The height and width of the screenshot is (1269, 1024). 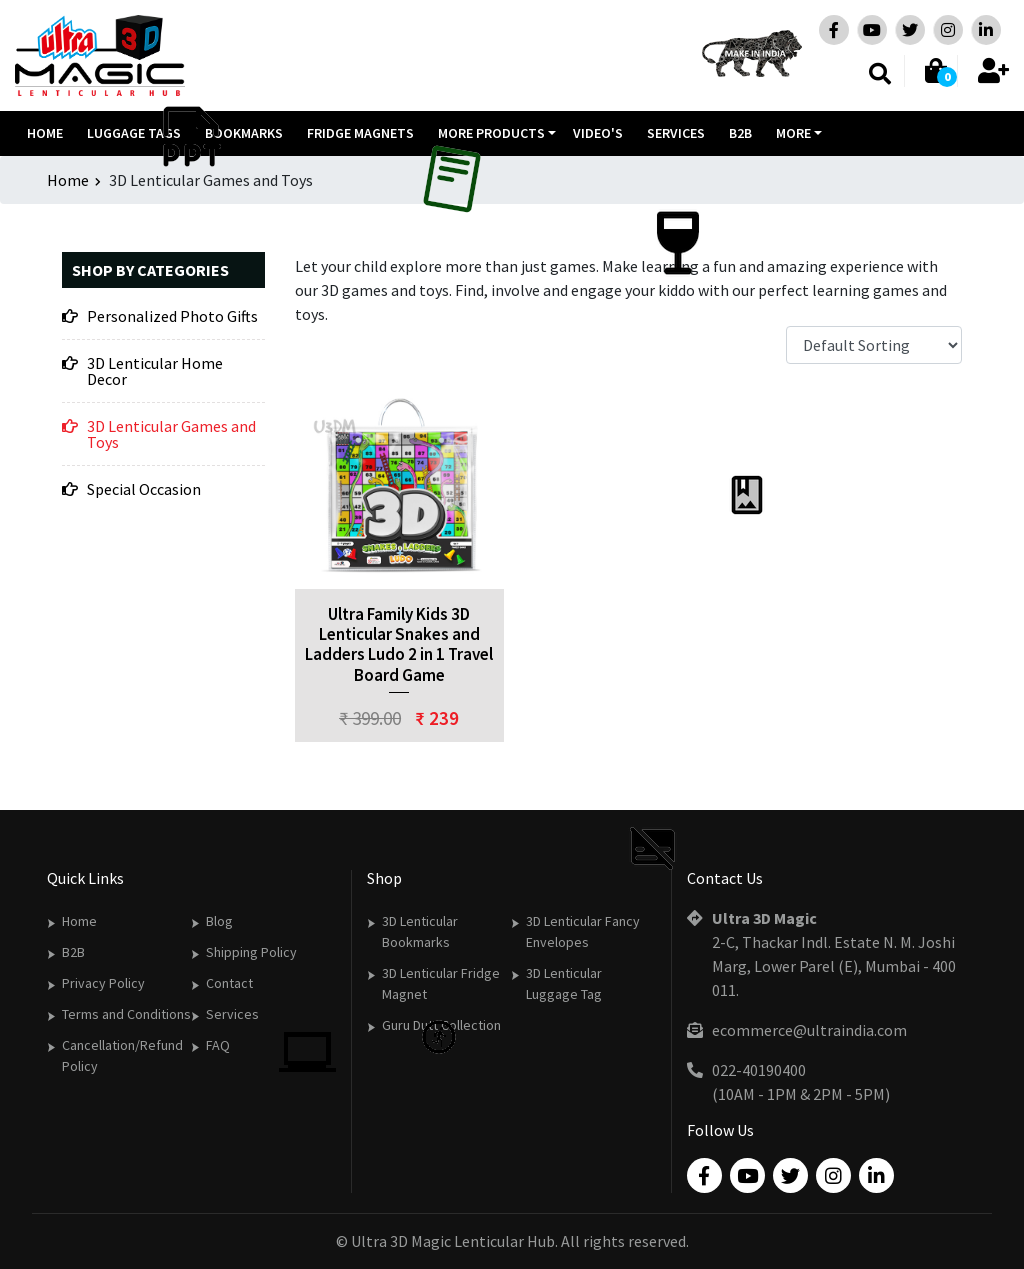 I want to click on open windows laptop settings, so click(x=307, y=1053).